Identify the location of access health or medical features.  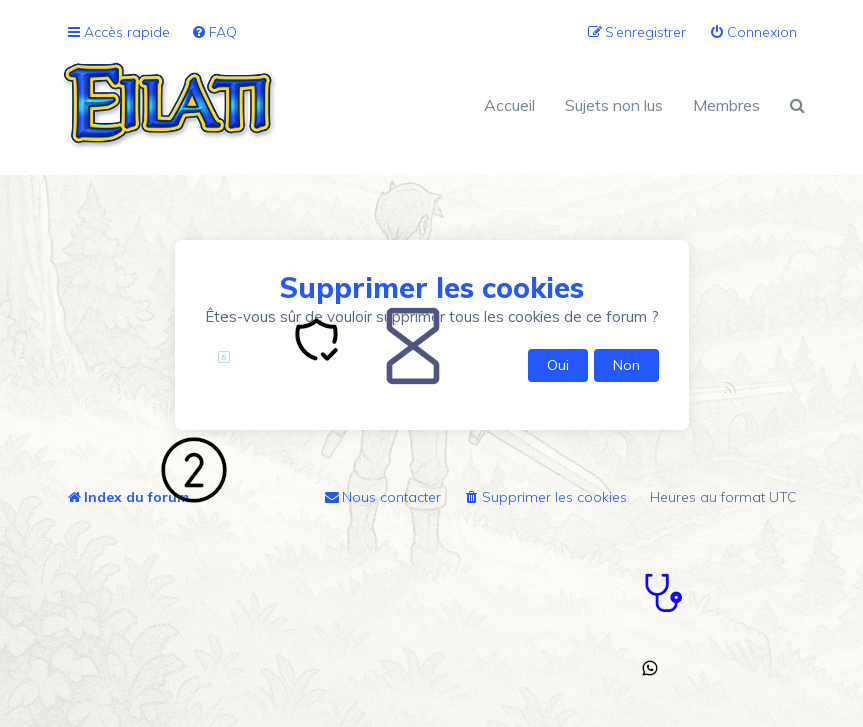
(661, 591).